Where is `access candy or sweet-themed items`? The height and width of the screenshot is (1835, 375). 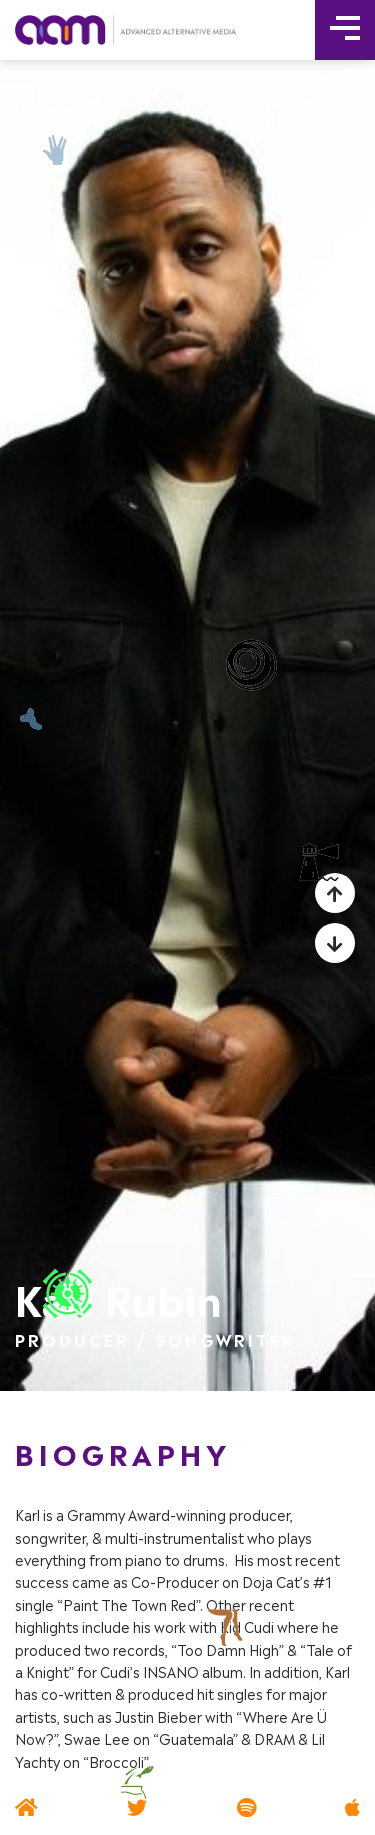
access candy or sweet-themed items is located at coordinates (31, 719).